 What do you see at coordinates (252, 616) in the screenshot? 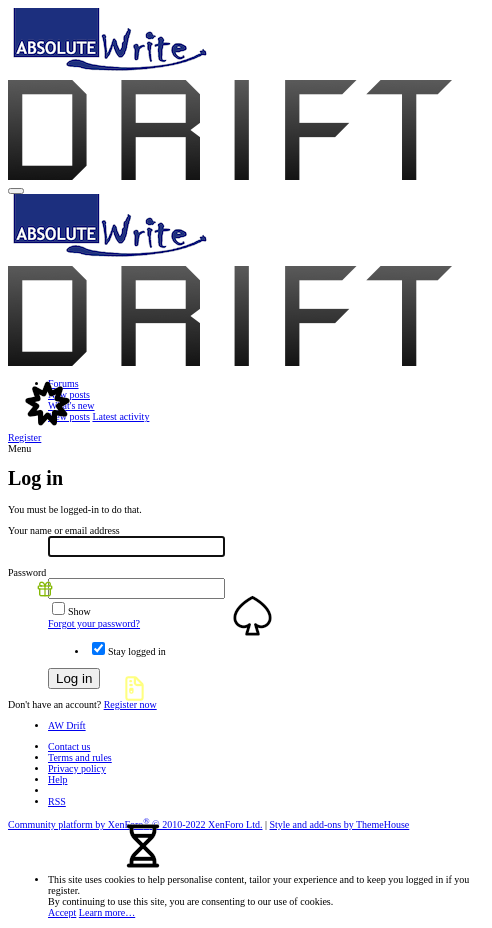
I see `spade suit icon for card games` at bounding box center [252, 616].